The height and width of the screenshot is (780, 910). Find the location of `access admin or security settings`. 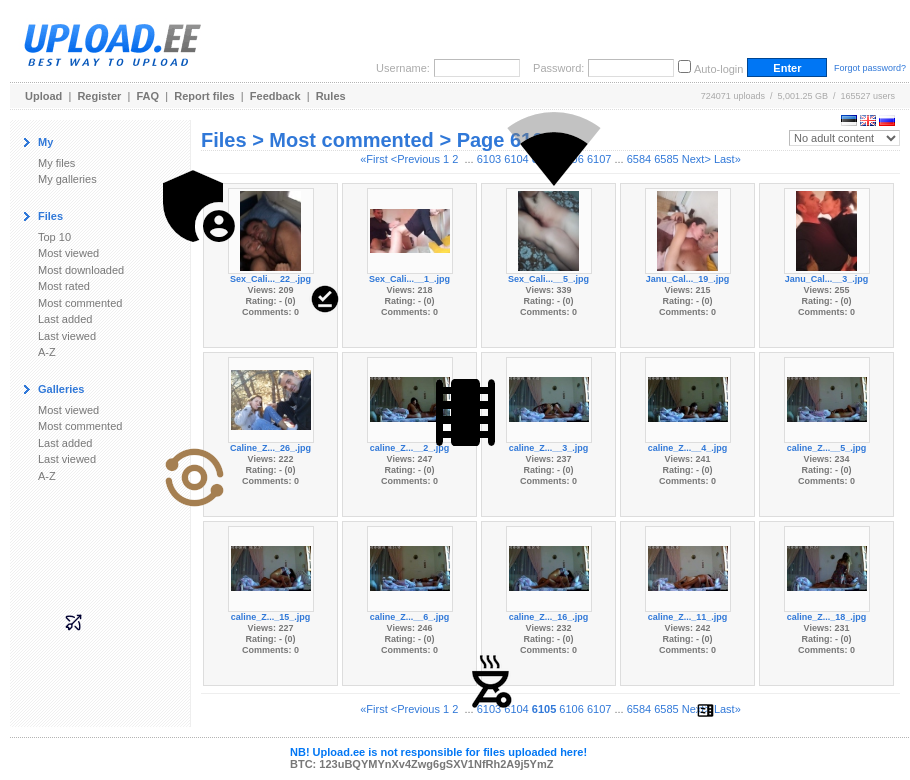

access admin or security settings is located at coordinates (199, 206).